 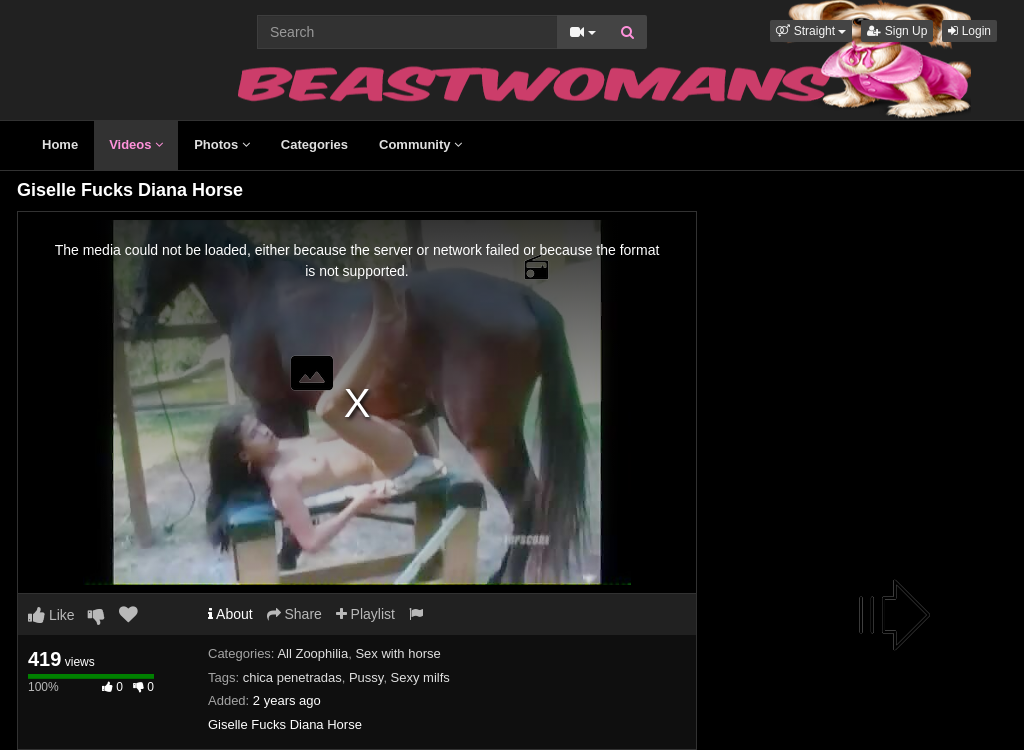 What do you see at coordinates (312, 373) in the screenshot?
I see `view image at actual size` at bounding box center [312, 373].